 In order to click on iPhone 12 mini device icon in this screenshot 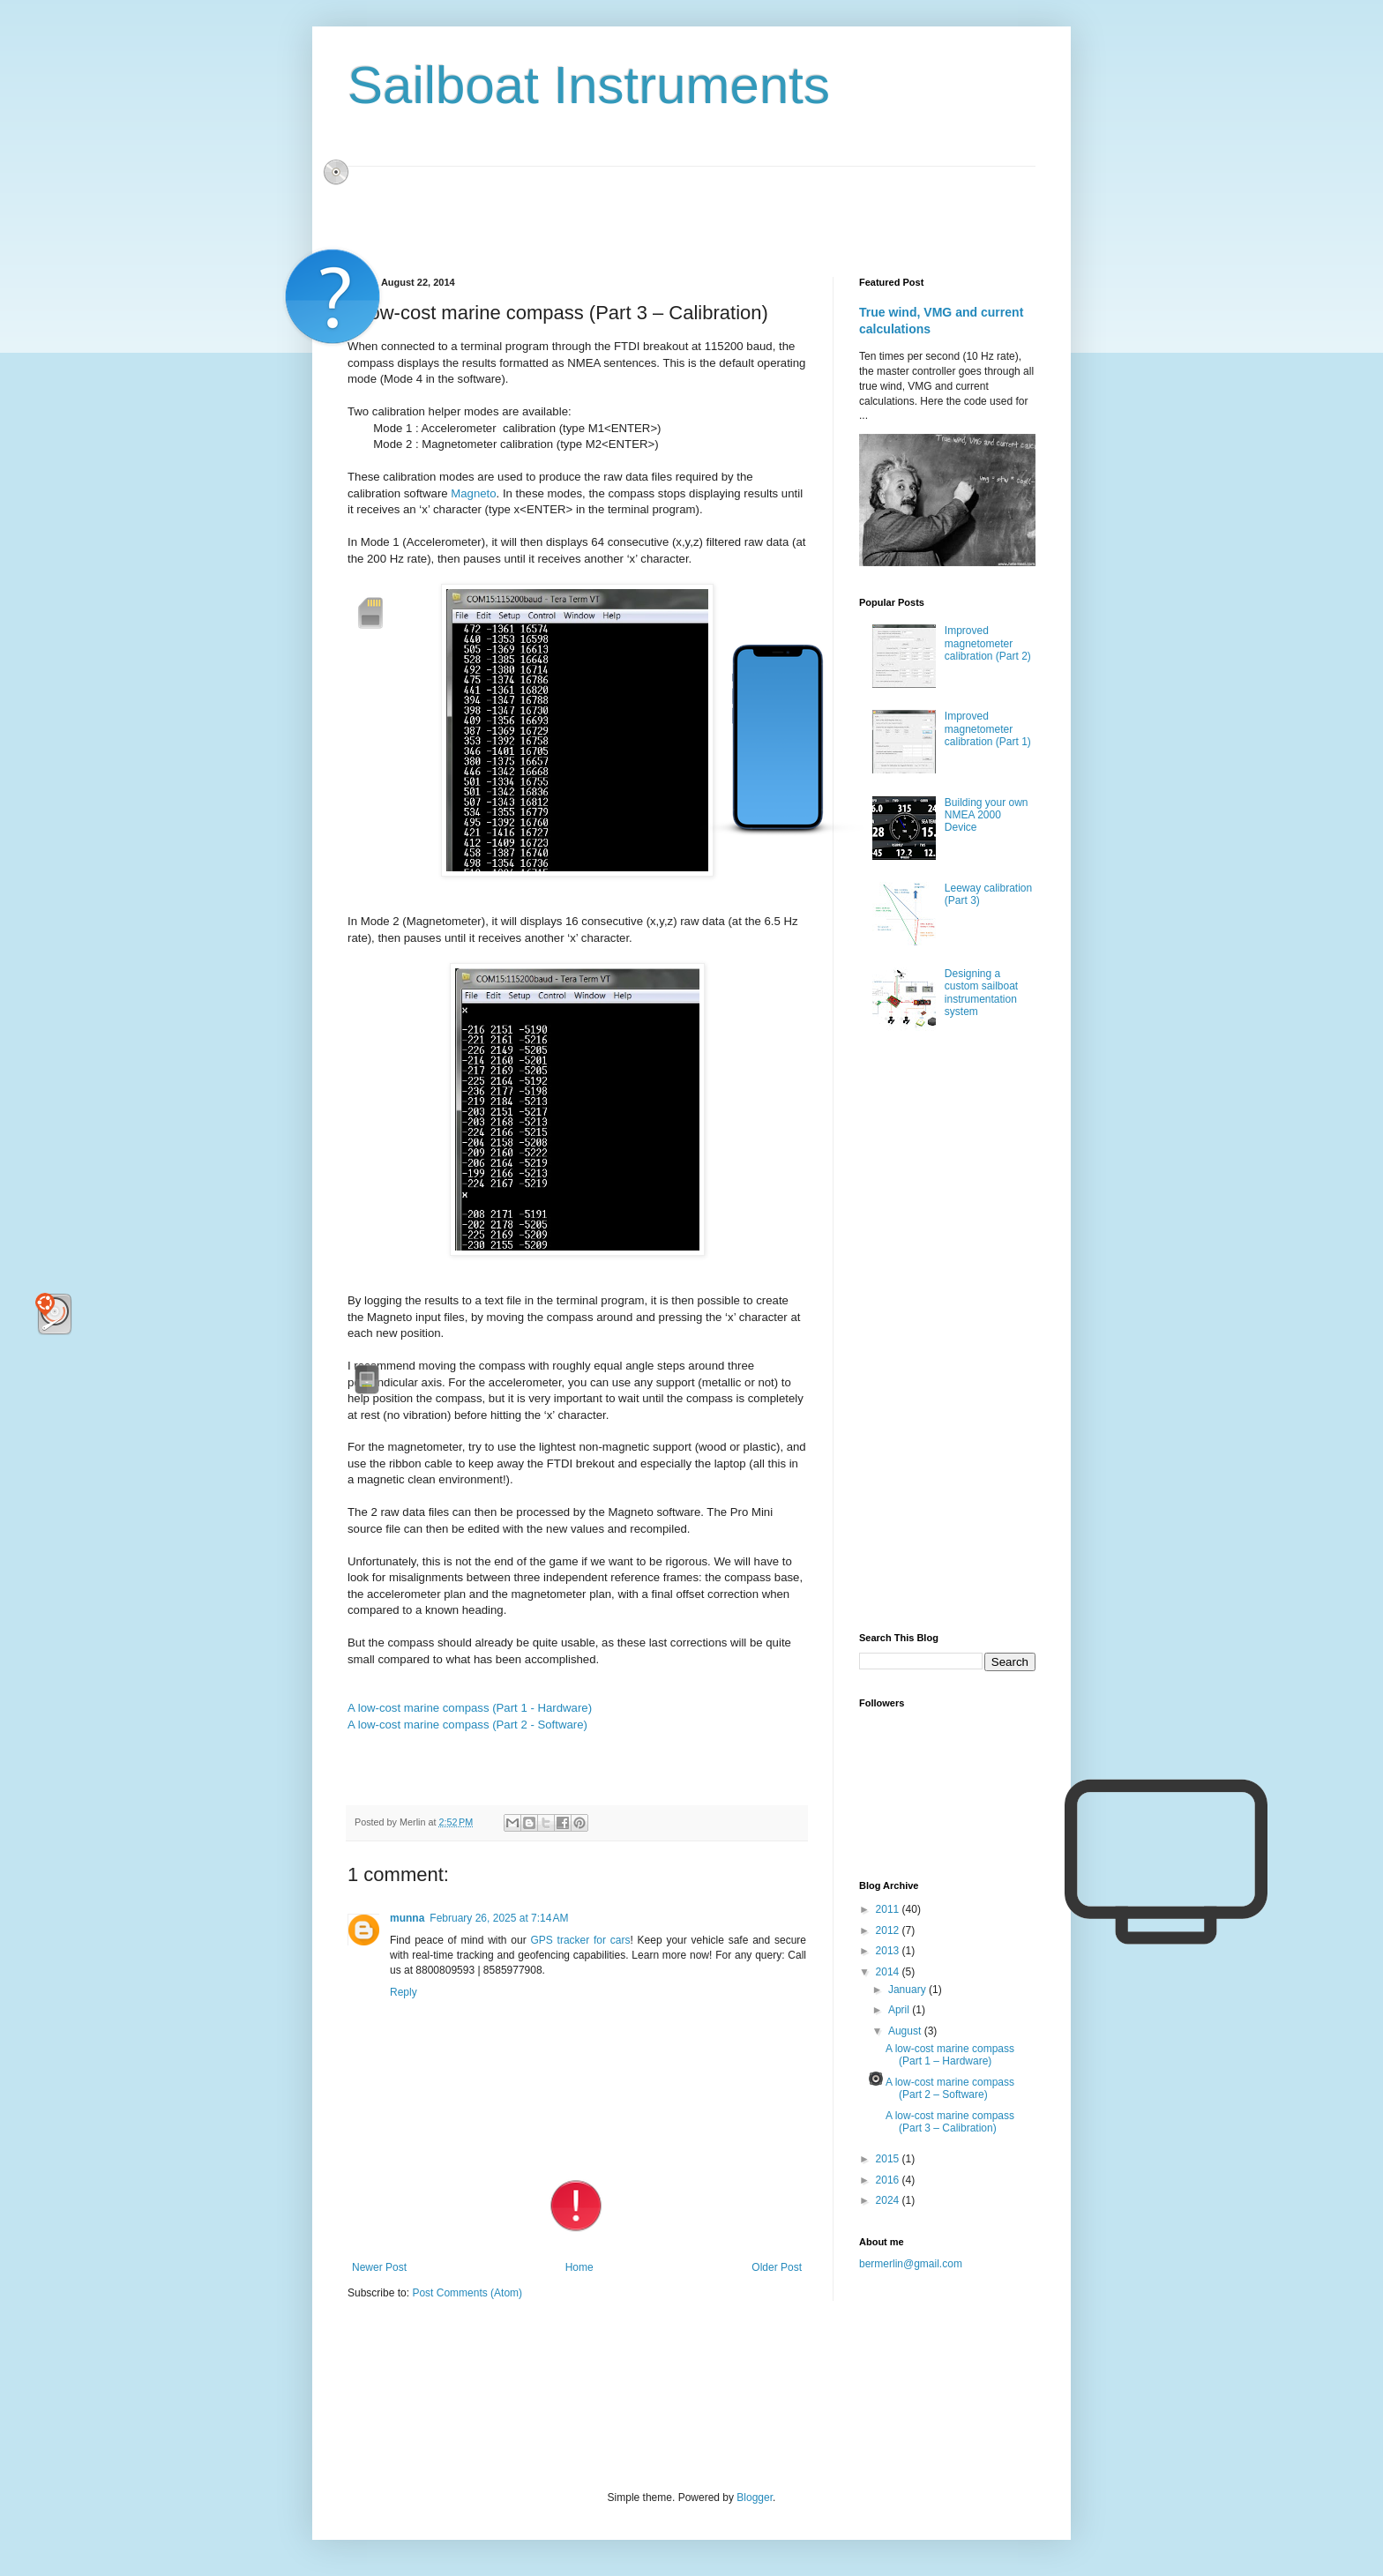, I will do `click(777, 740)`.